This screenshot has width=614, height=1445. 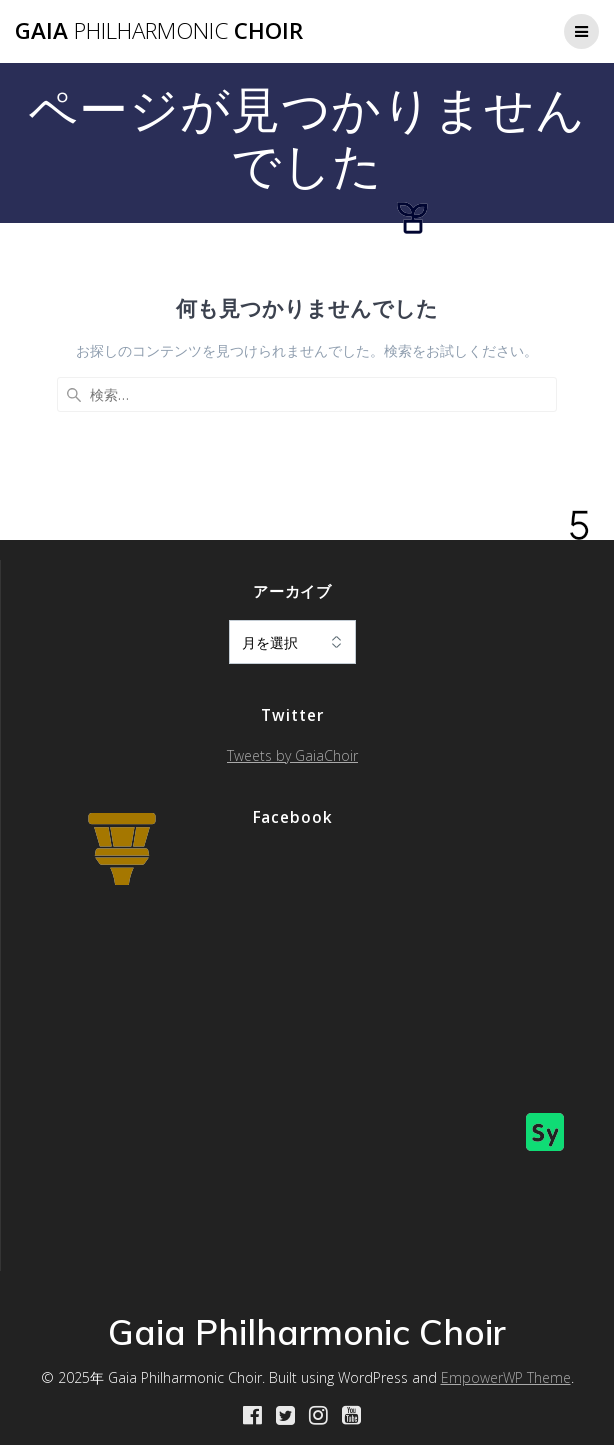 I want to click on indicates step 5 in a numbered sequence, so click(x=579, y=525).